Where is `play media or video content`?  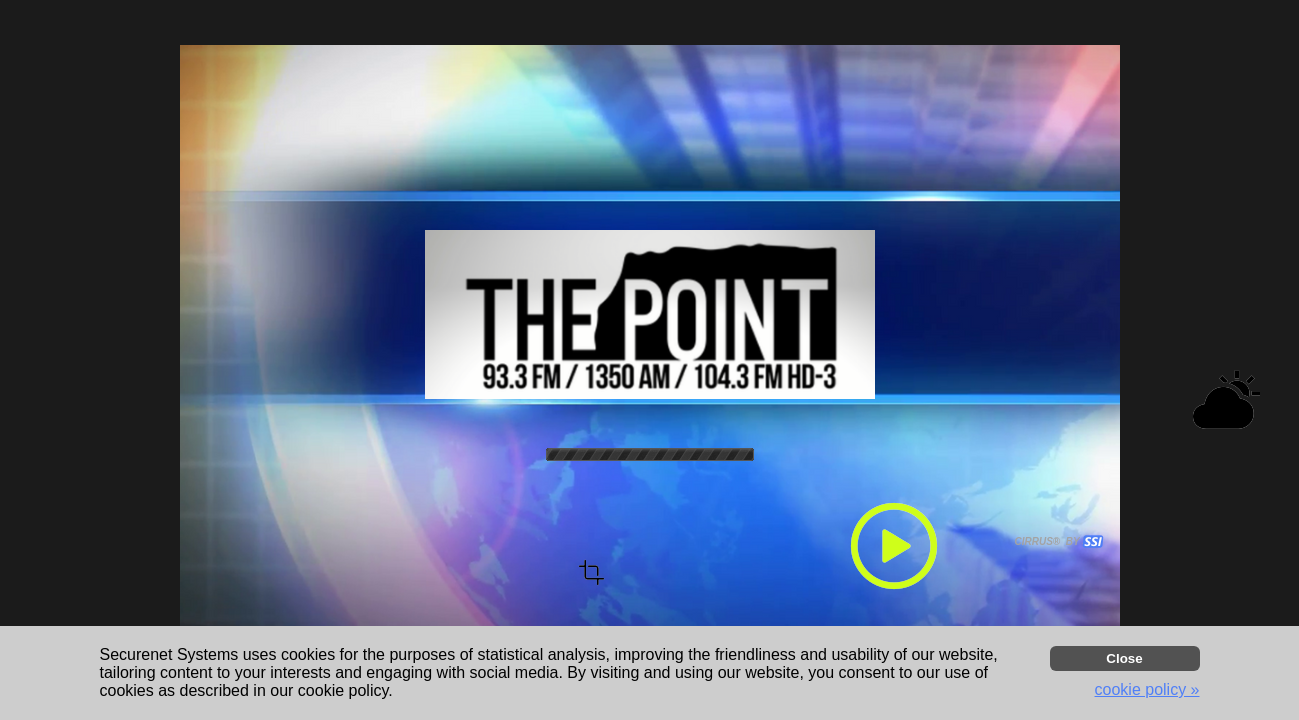
play media or video content is located at coordinates (894, 546).